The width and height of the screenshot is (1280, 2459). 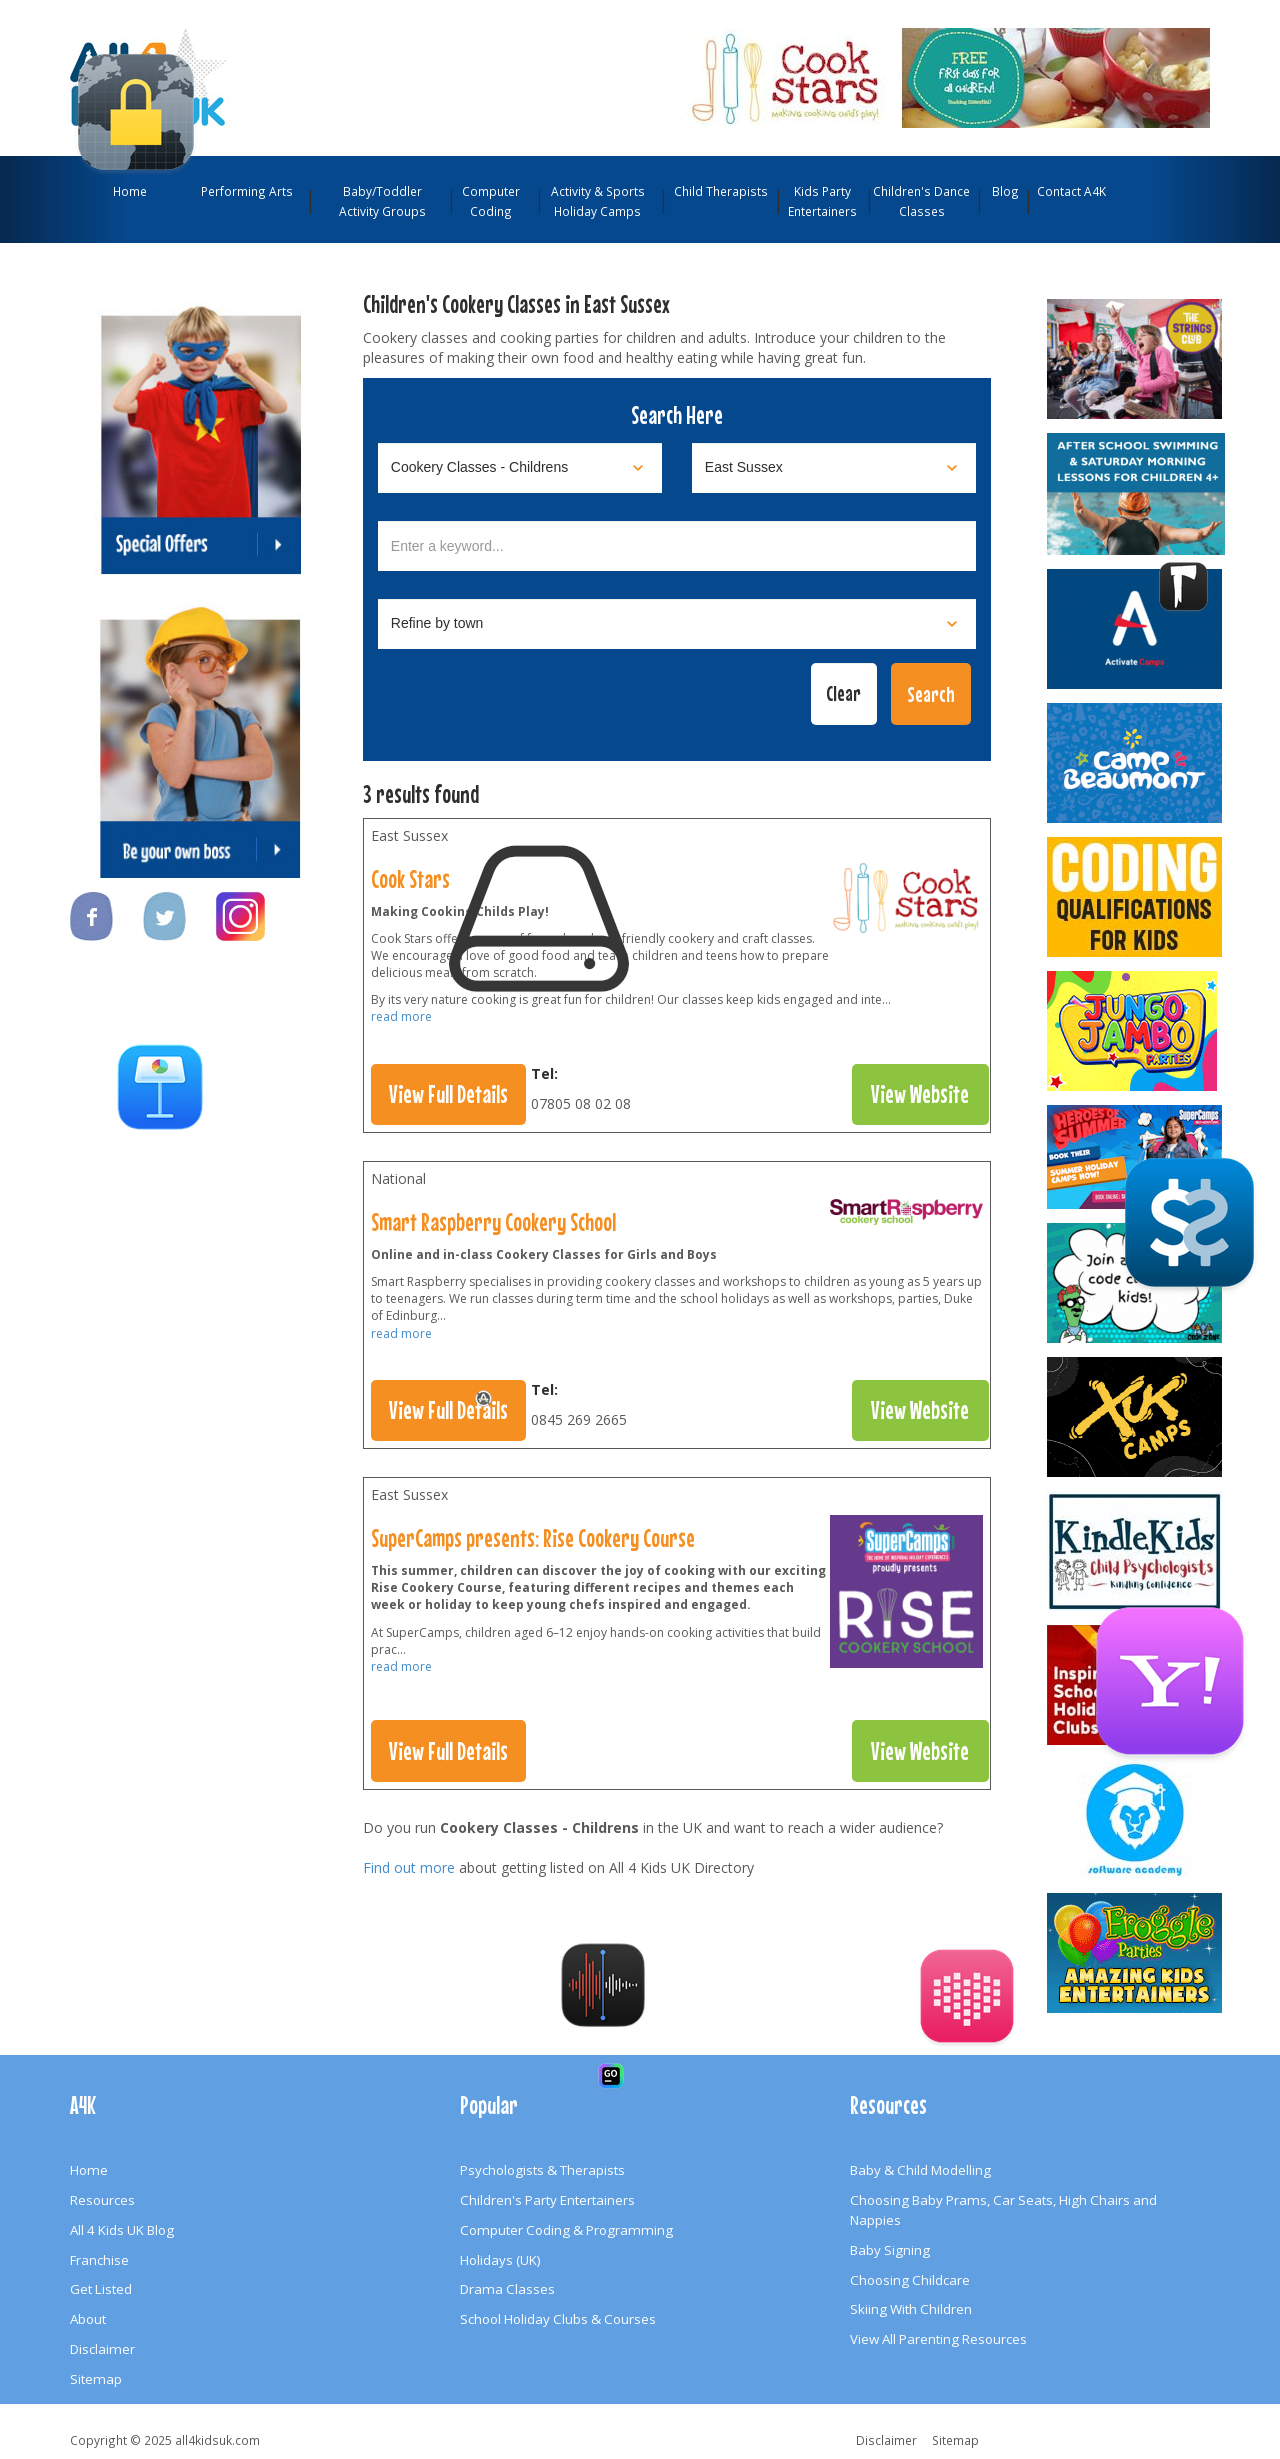 I want to click on open vvave music player app, so click(x=967, y=1996).